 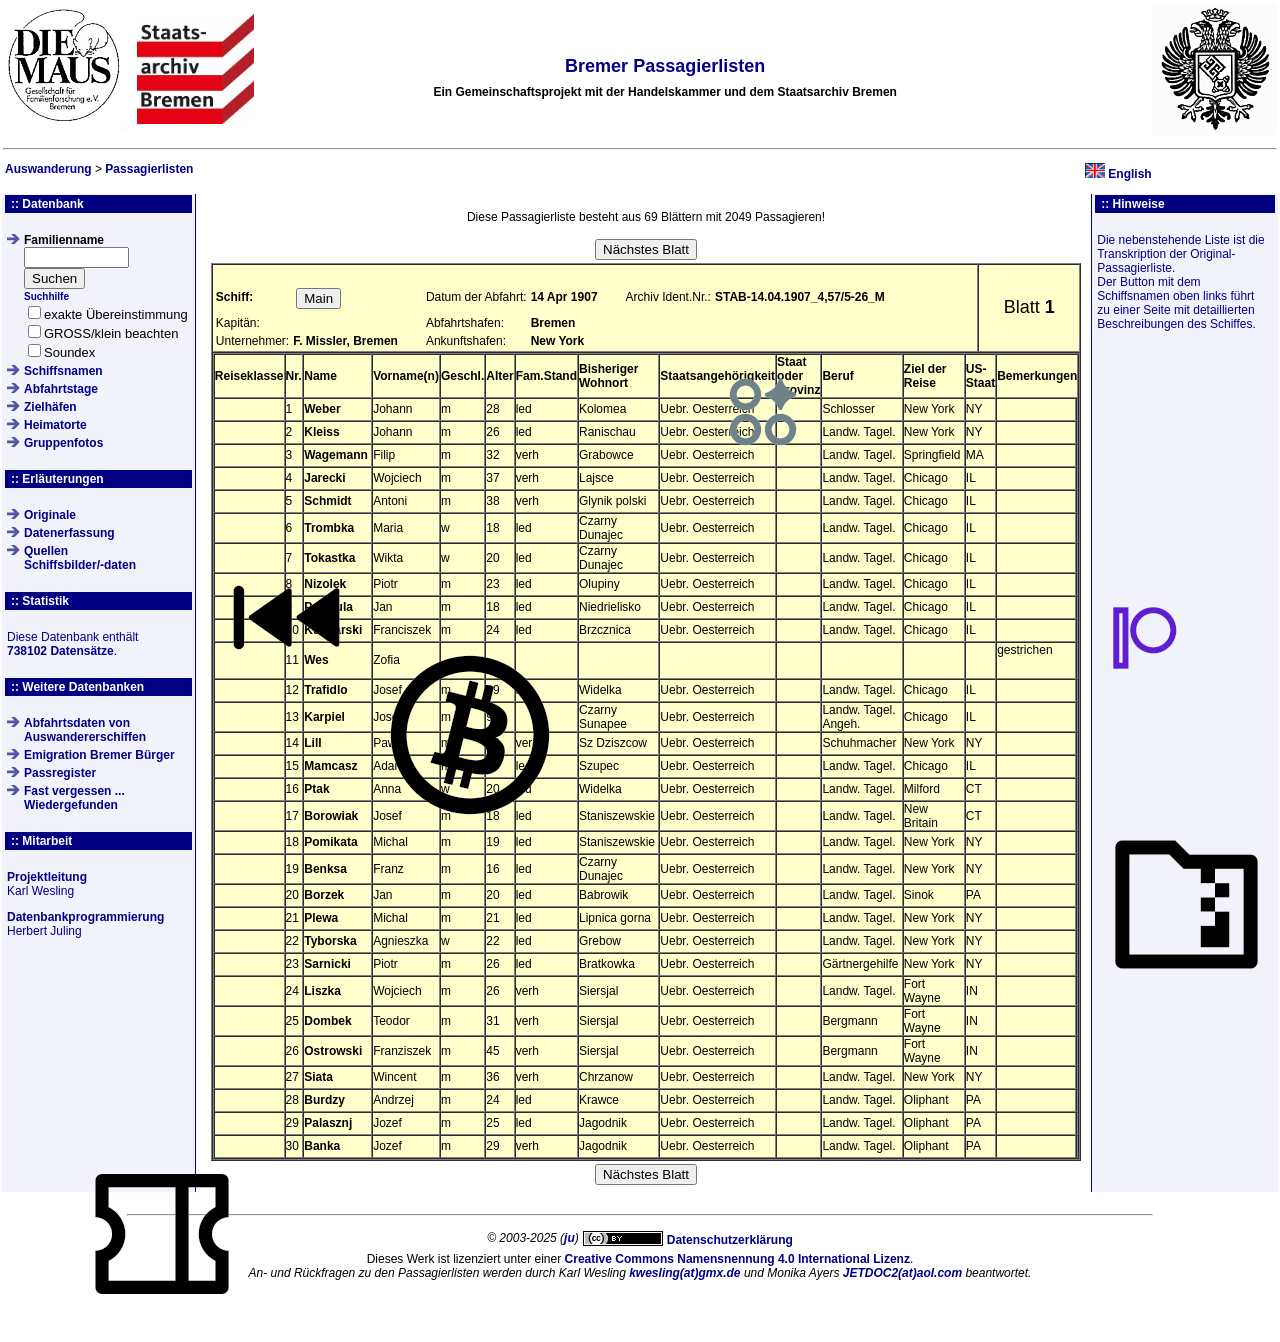 What do you see at coordinates (162, 1234) in the screenshot?
I see `view available coupons or vouchers` at bounding box center [162, 1234].